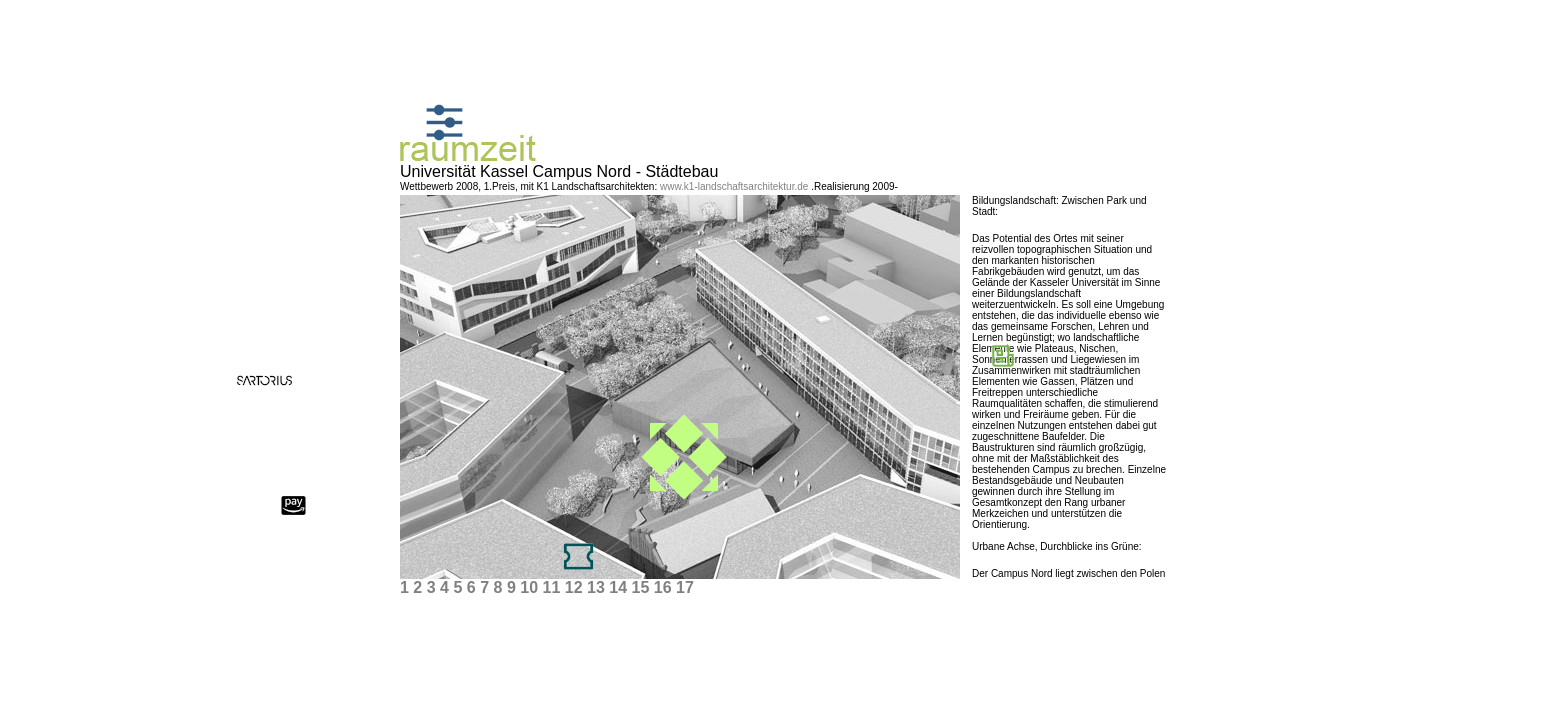 Image resolution: width=1568 pixels, height=728 pixels. I want to click on pay with amazon pay at checkout, so click(293, 505).